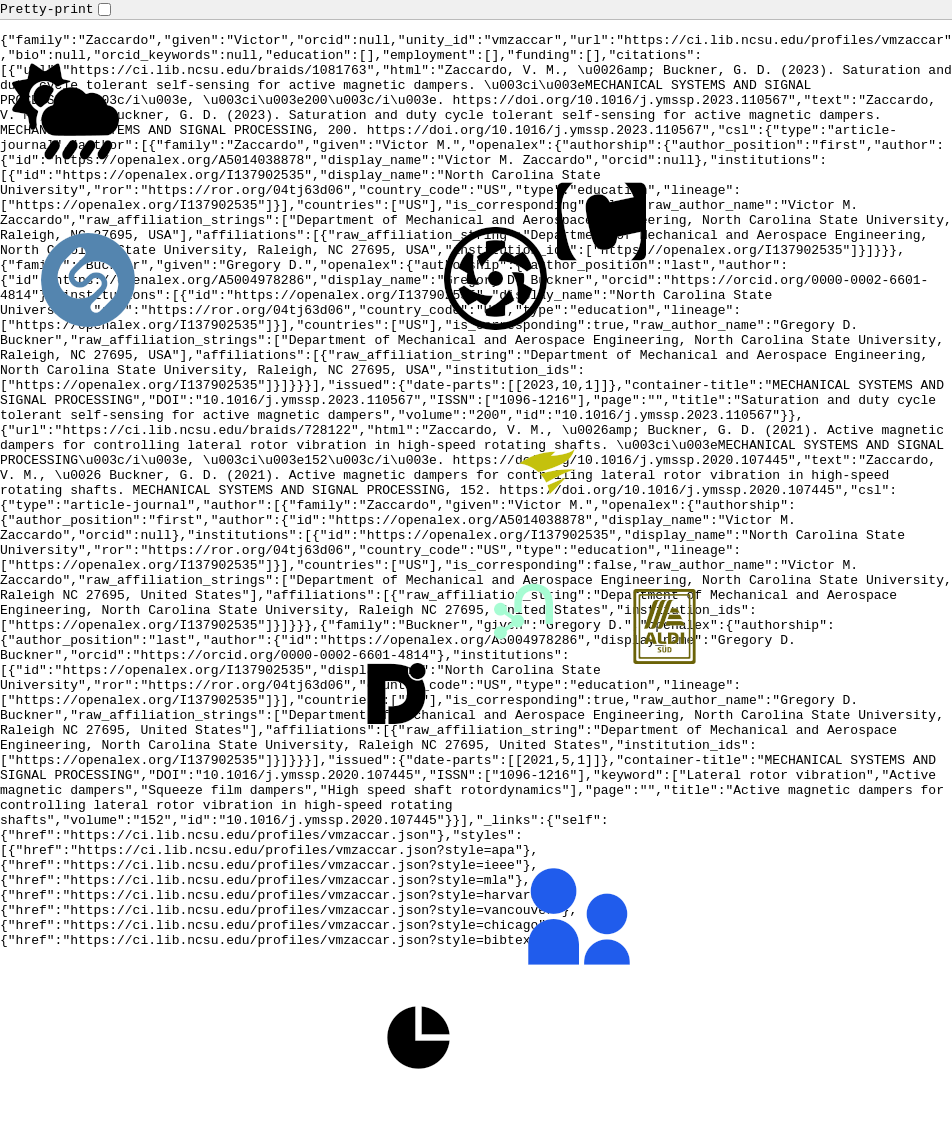  What do you see at coordinates (523, 611) in the screenshot?
I see `neo4j graph database logo` at bounding box center [523, 611].